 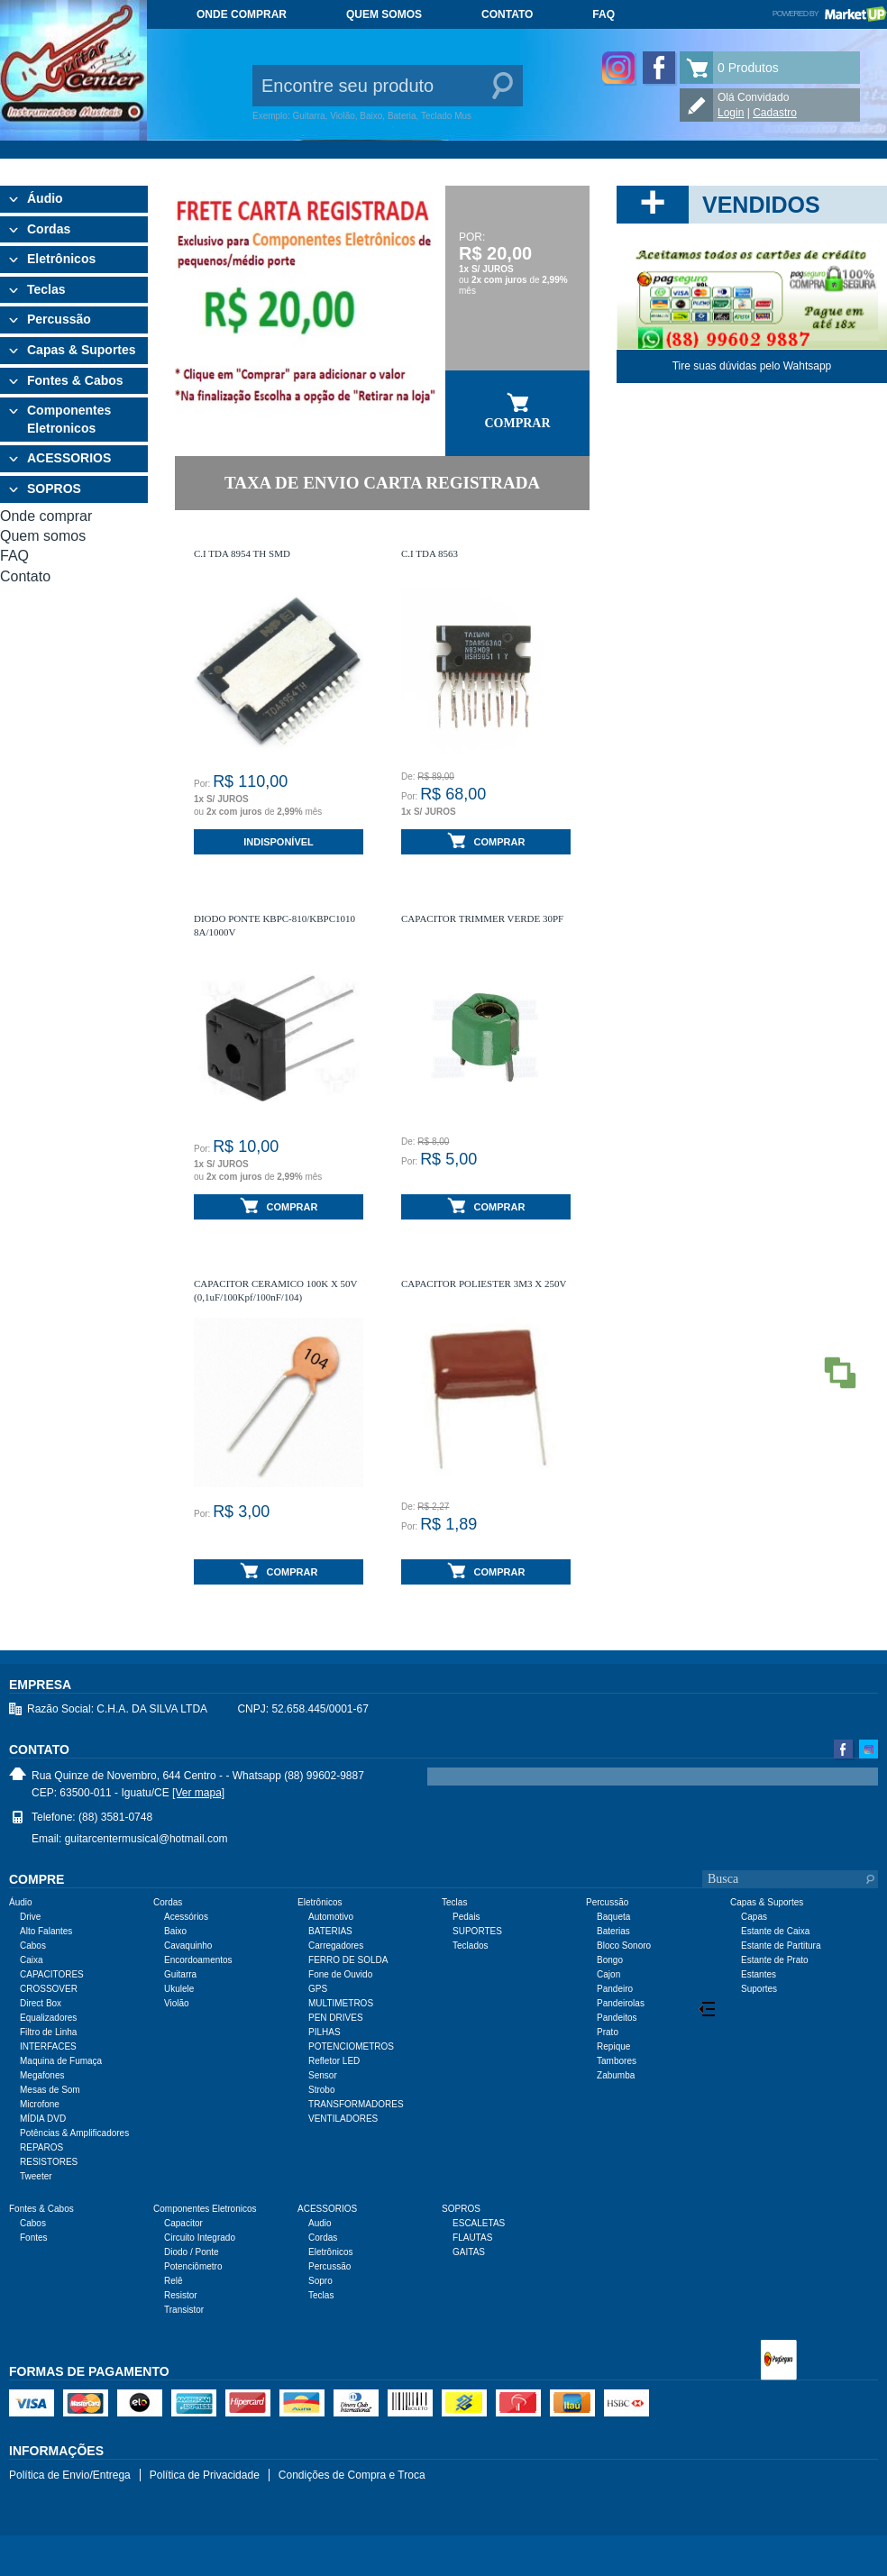 What do you see at coordinates (707, 2009) in the screenshot?
I see `collapse the sidebar menu` at bounding box center [707, 2009].